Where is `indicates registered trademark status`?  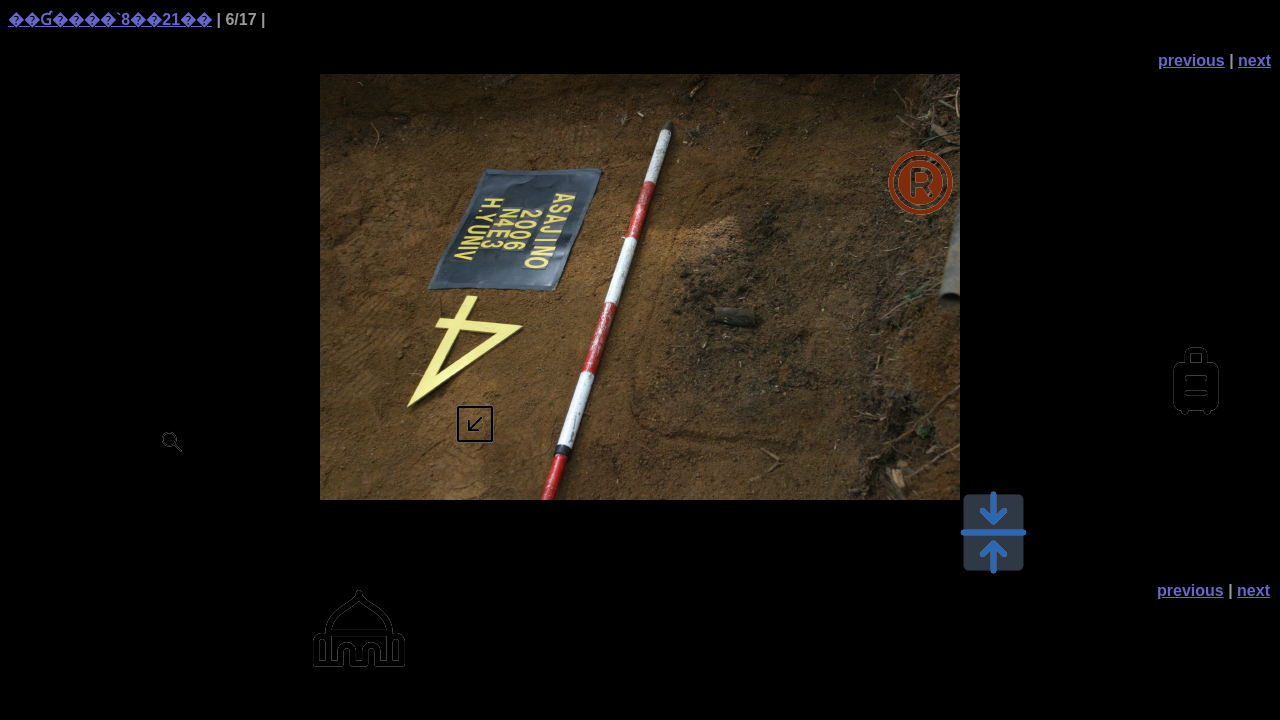 indicates registered trademark status is located at coordinates (920, 182).